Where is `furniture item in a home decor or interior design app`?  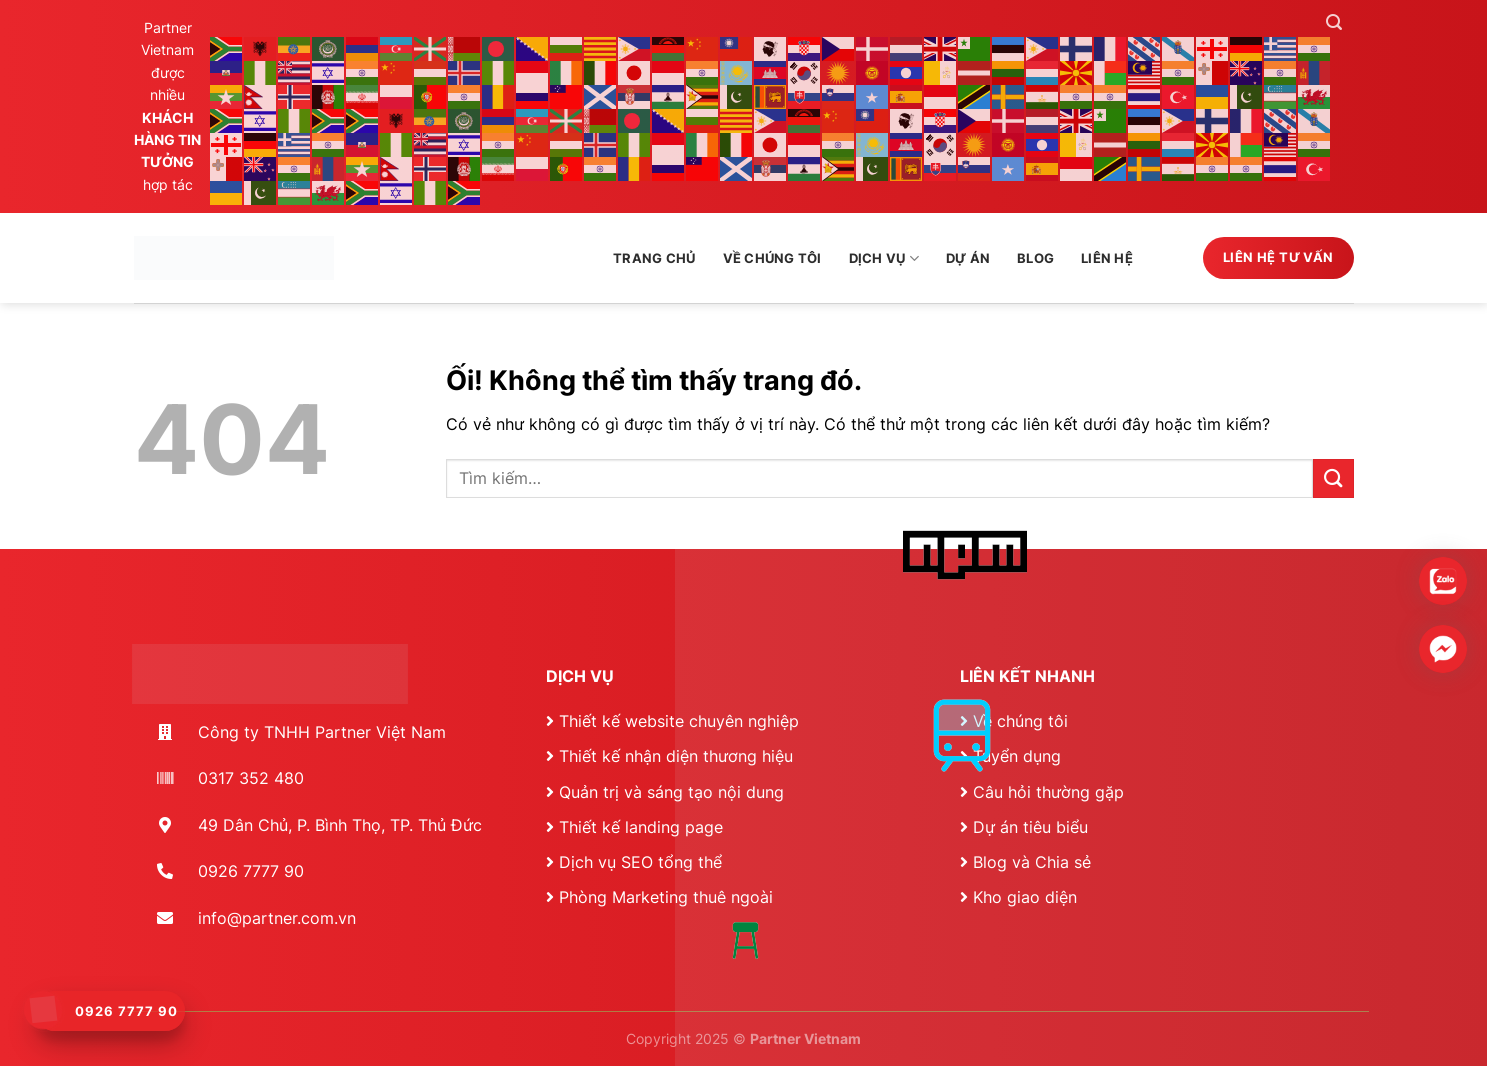
furniture item in a home decor or interior design app is located at coordinates (745, 940).